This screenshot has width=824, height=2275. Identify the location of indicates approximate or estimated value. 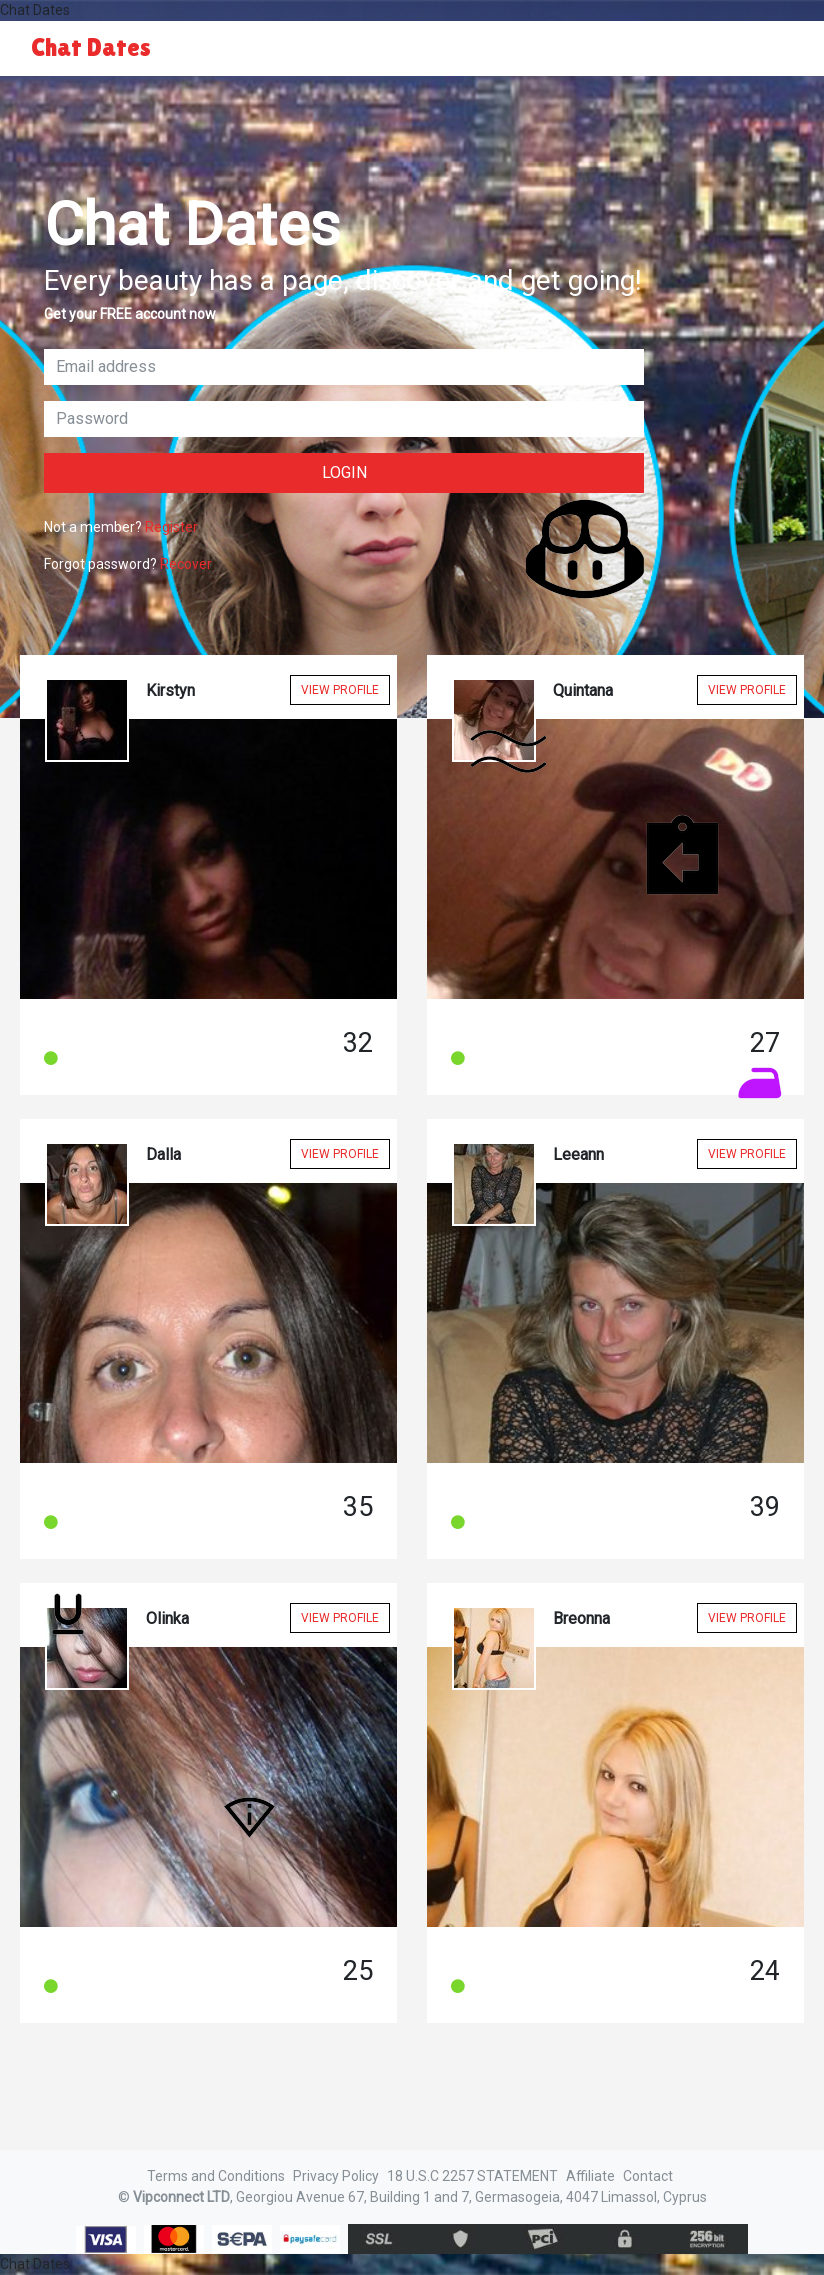
(508, 751).